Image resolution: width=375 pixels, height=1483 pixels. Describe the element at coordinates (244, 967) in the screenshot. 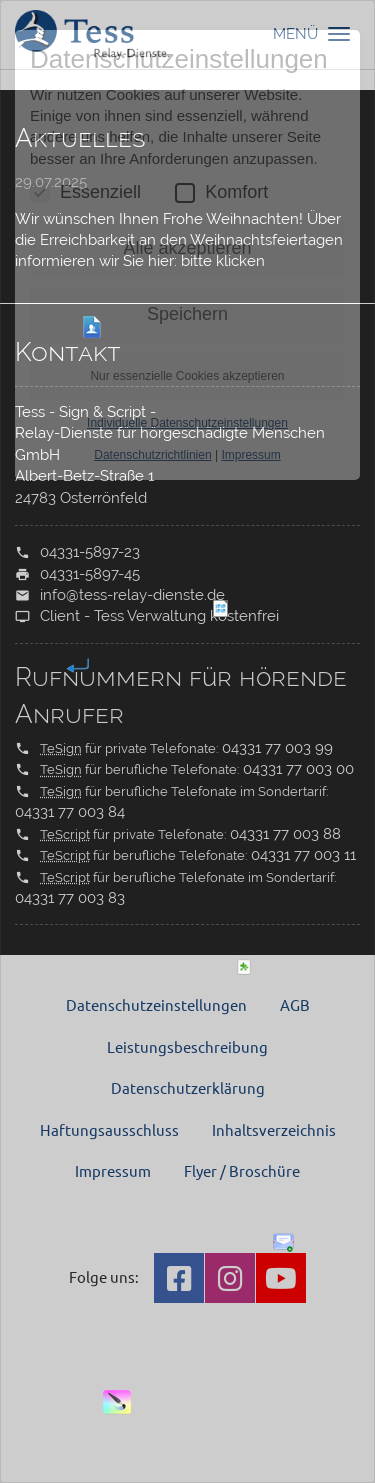

I see `install a browser extension or add-on` at that location.